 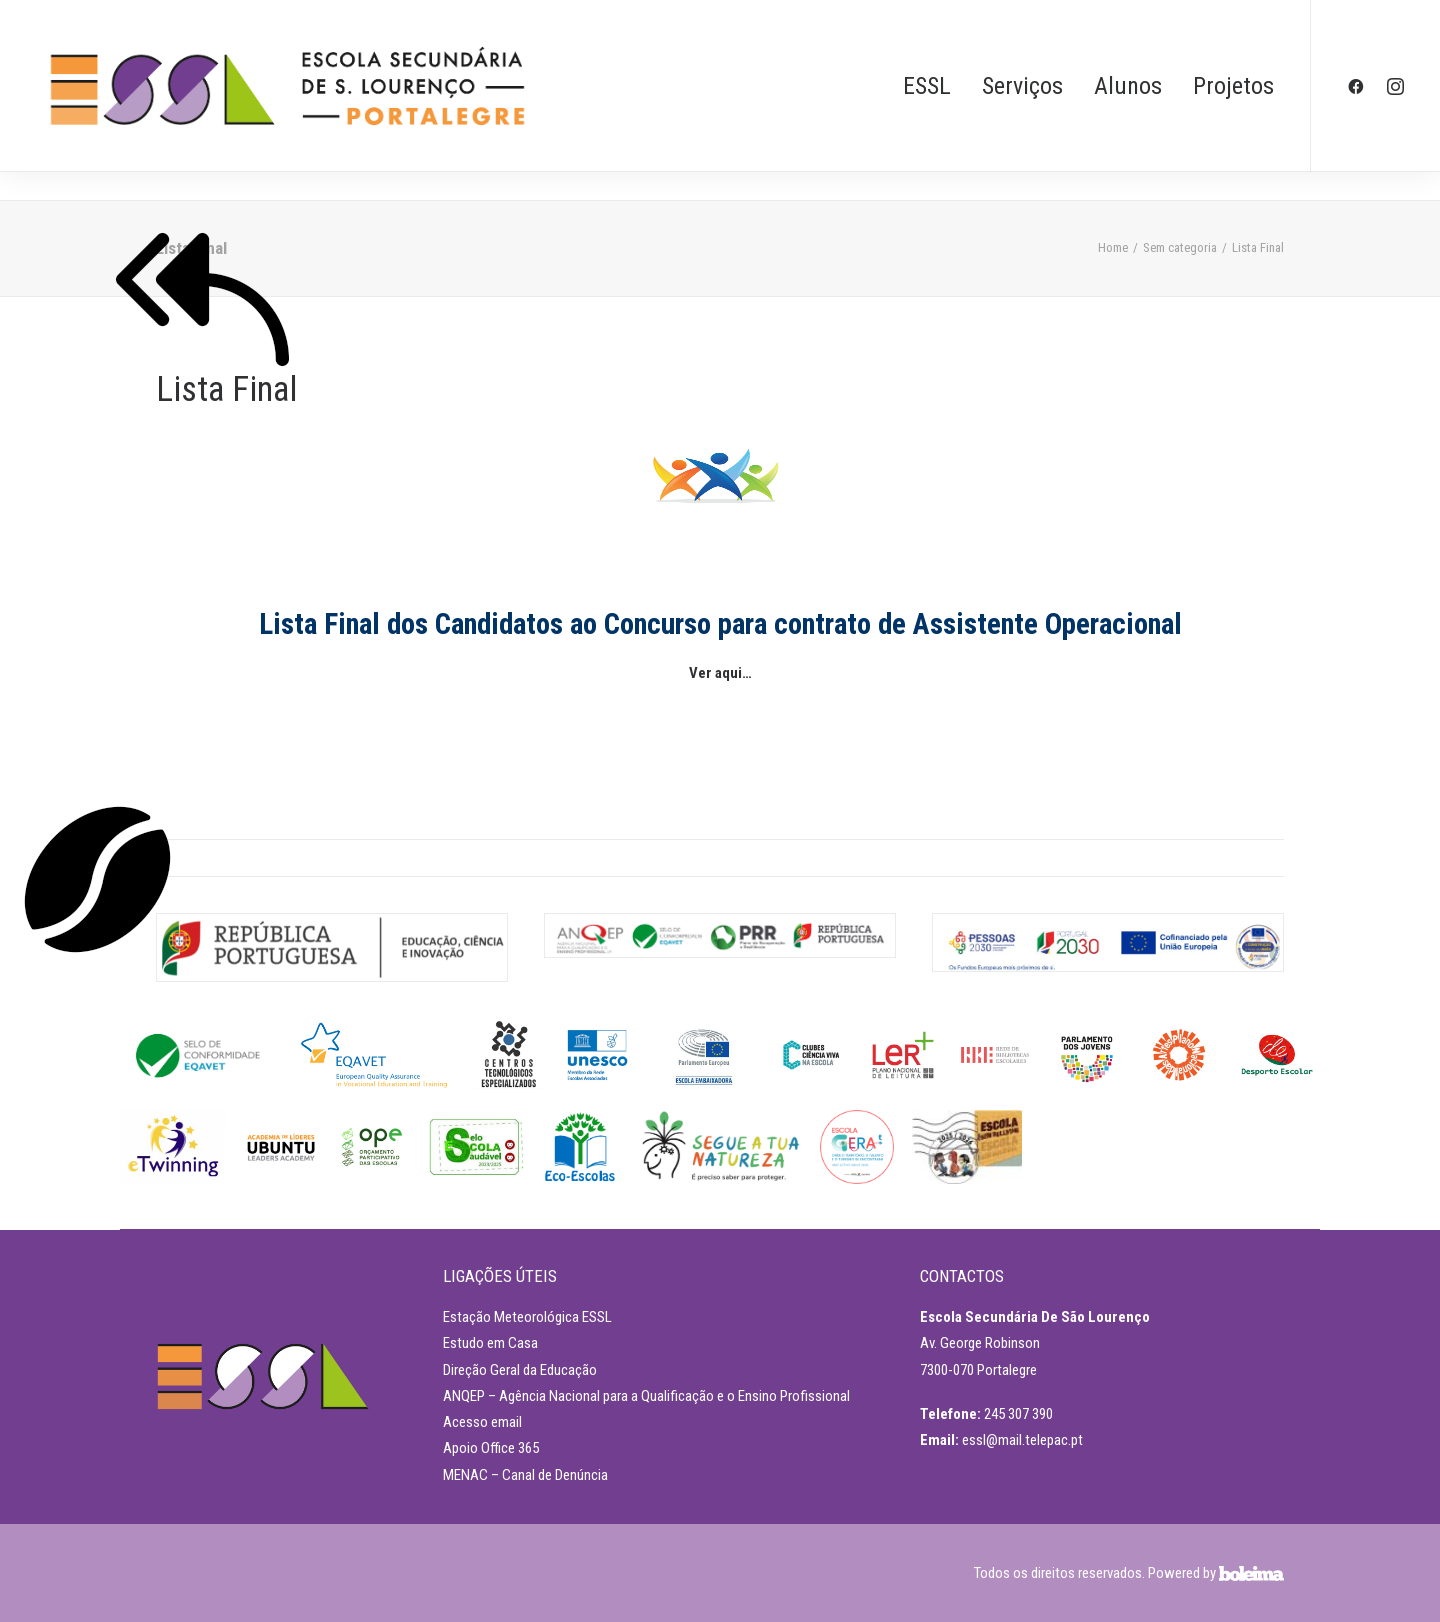 I want to click on reply all to a message or email, so click(x=202, y=299).